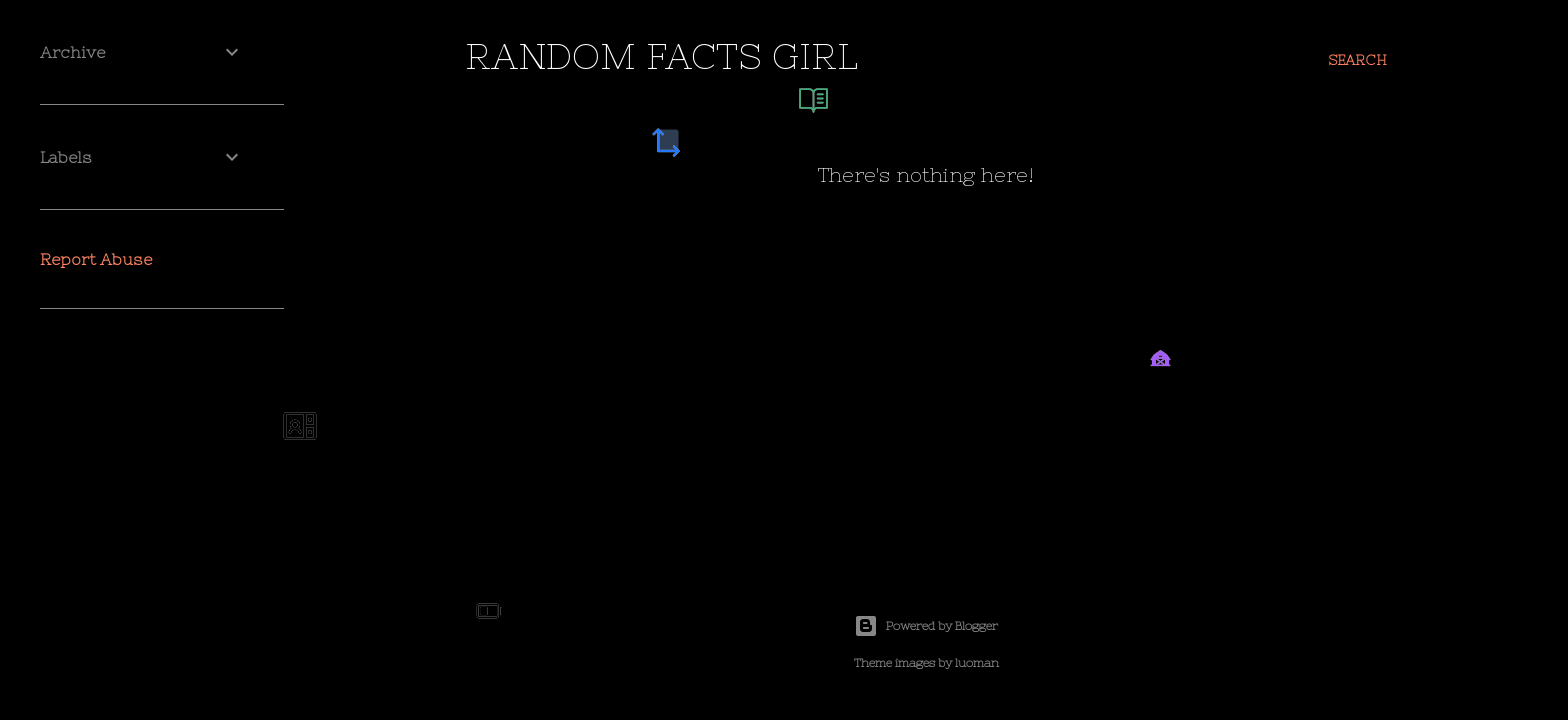  What do you see at coordinates (489, 611) in the screenshot?
I see `indicates battery at medium charge level` at bounding box center [489, 611].